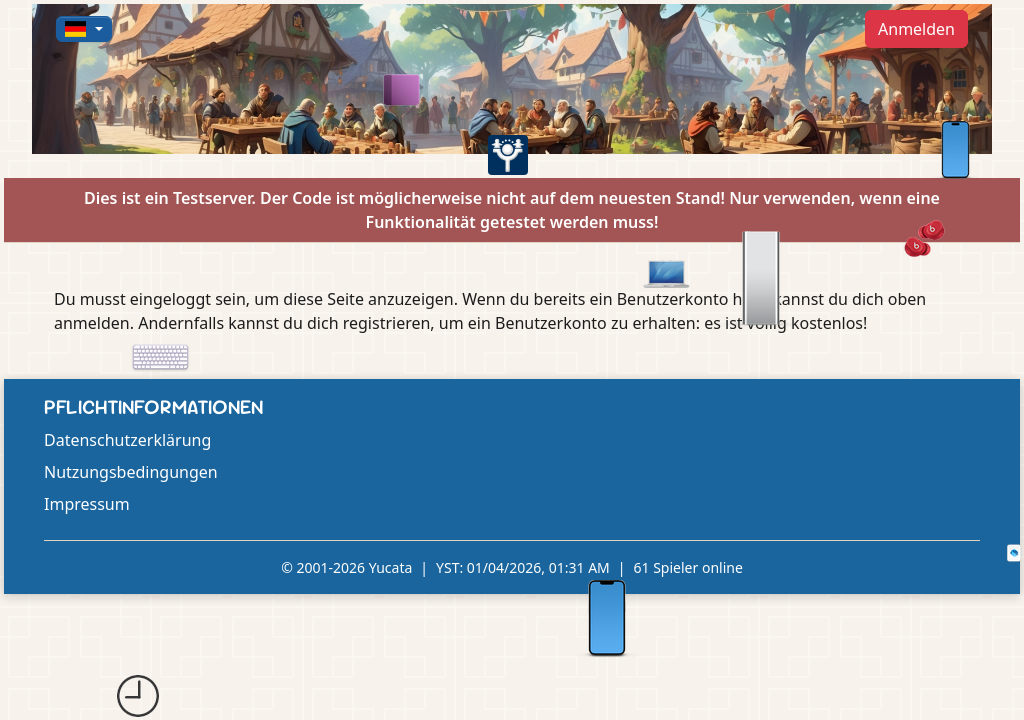 The image size is (1024, 720). What do you see at coordinates (607, 619) in the screenshot?
I see `iPhone 13 Pro device icon` at bounding box center [607, 619].